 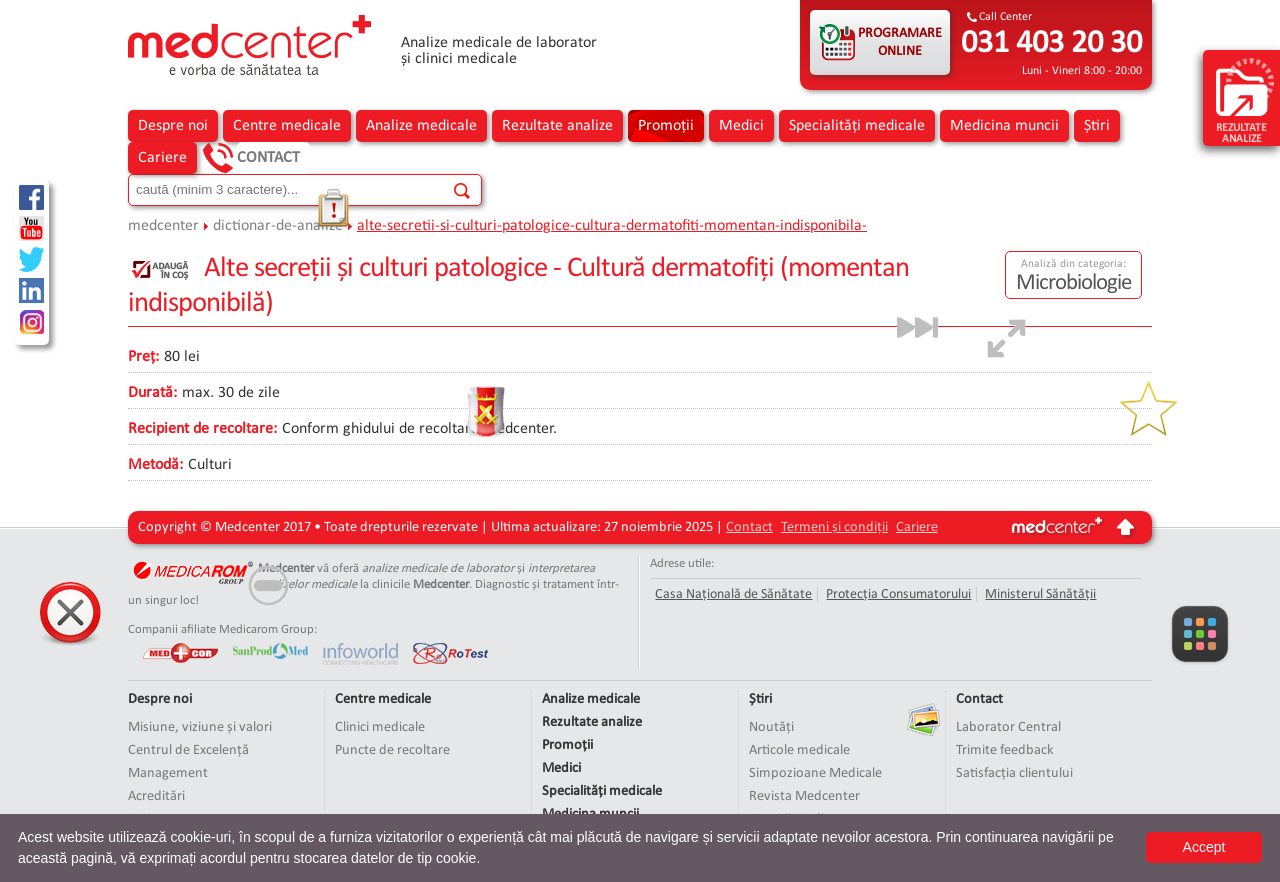 I want to click on indicates a task is due or overdue, so click(x=333, y=208).